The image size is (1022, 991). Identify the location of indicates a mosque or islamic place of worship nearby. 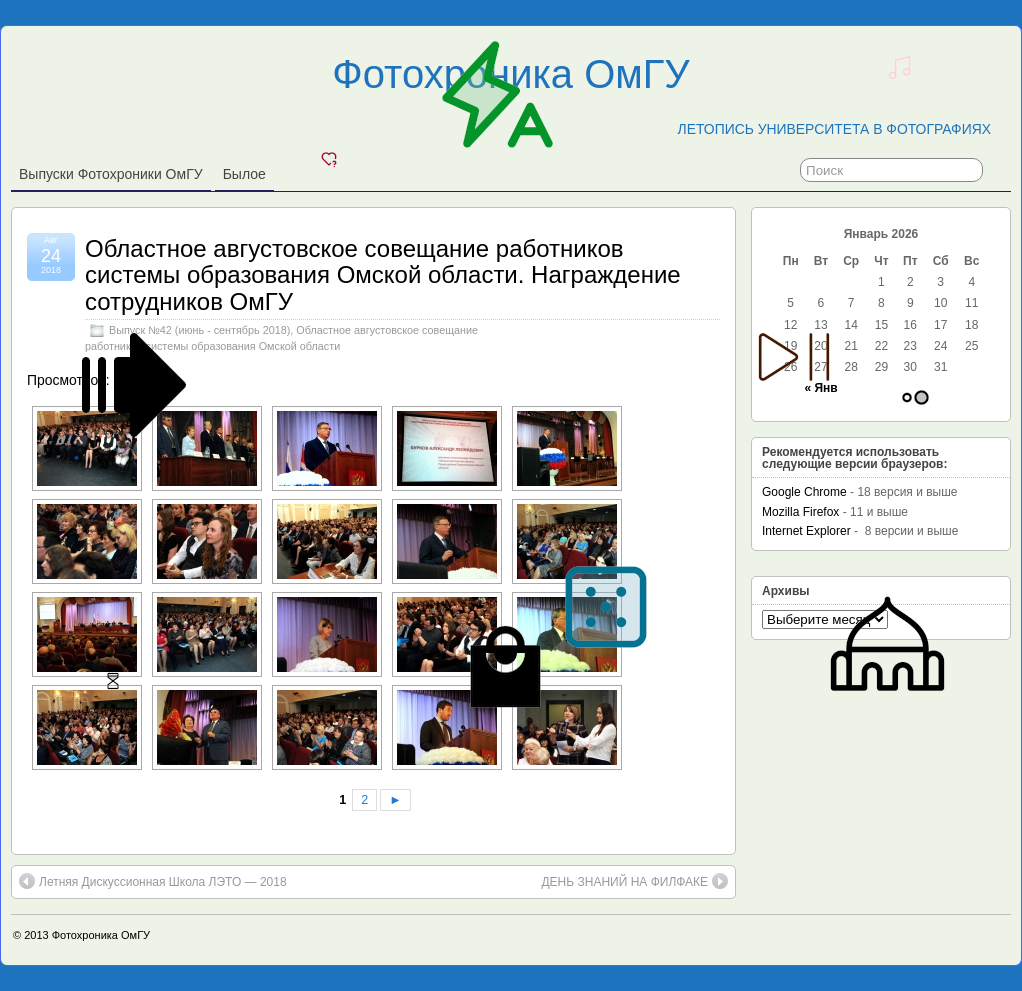
(887, 649).